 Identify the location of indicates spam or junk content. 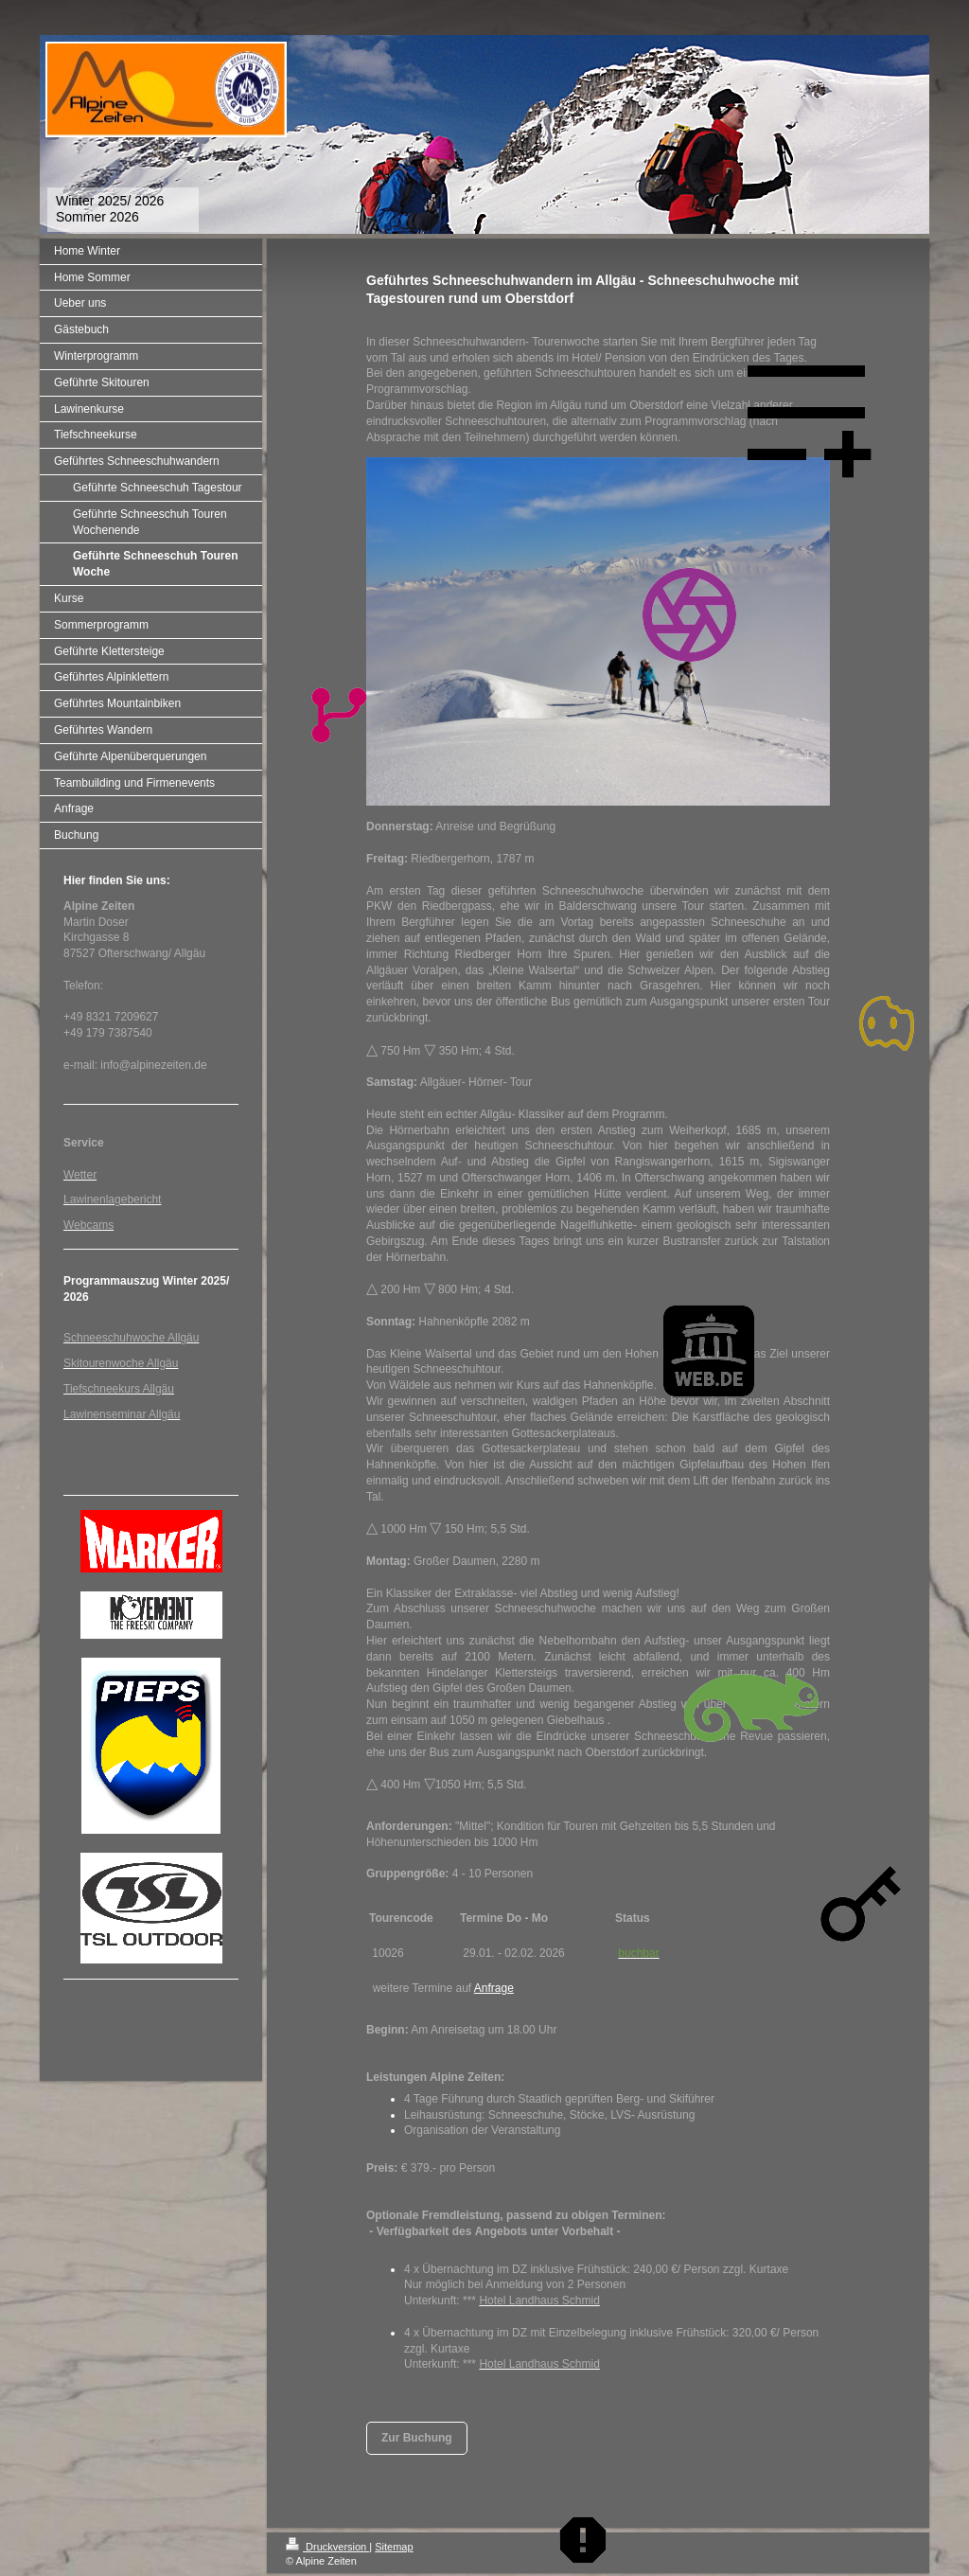
(583, 2540).